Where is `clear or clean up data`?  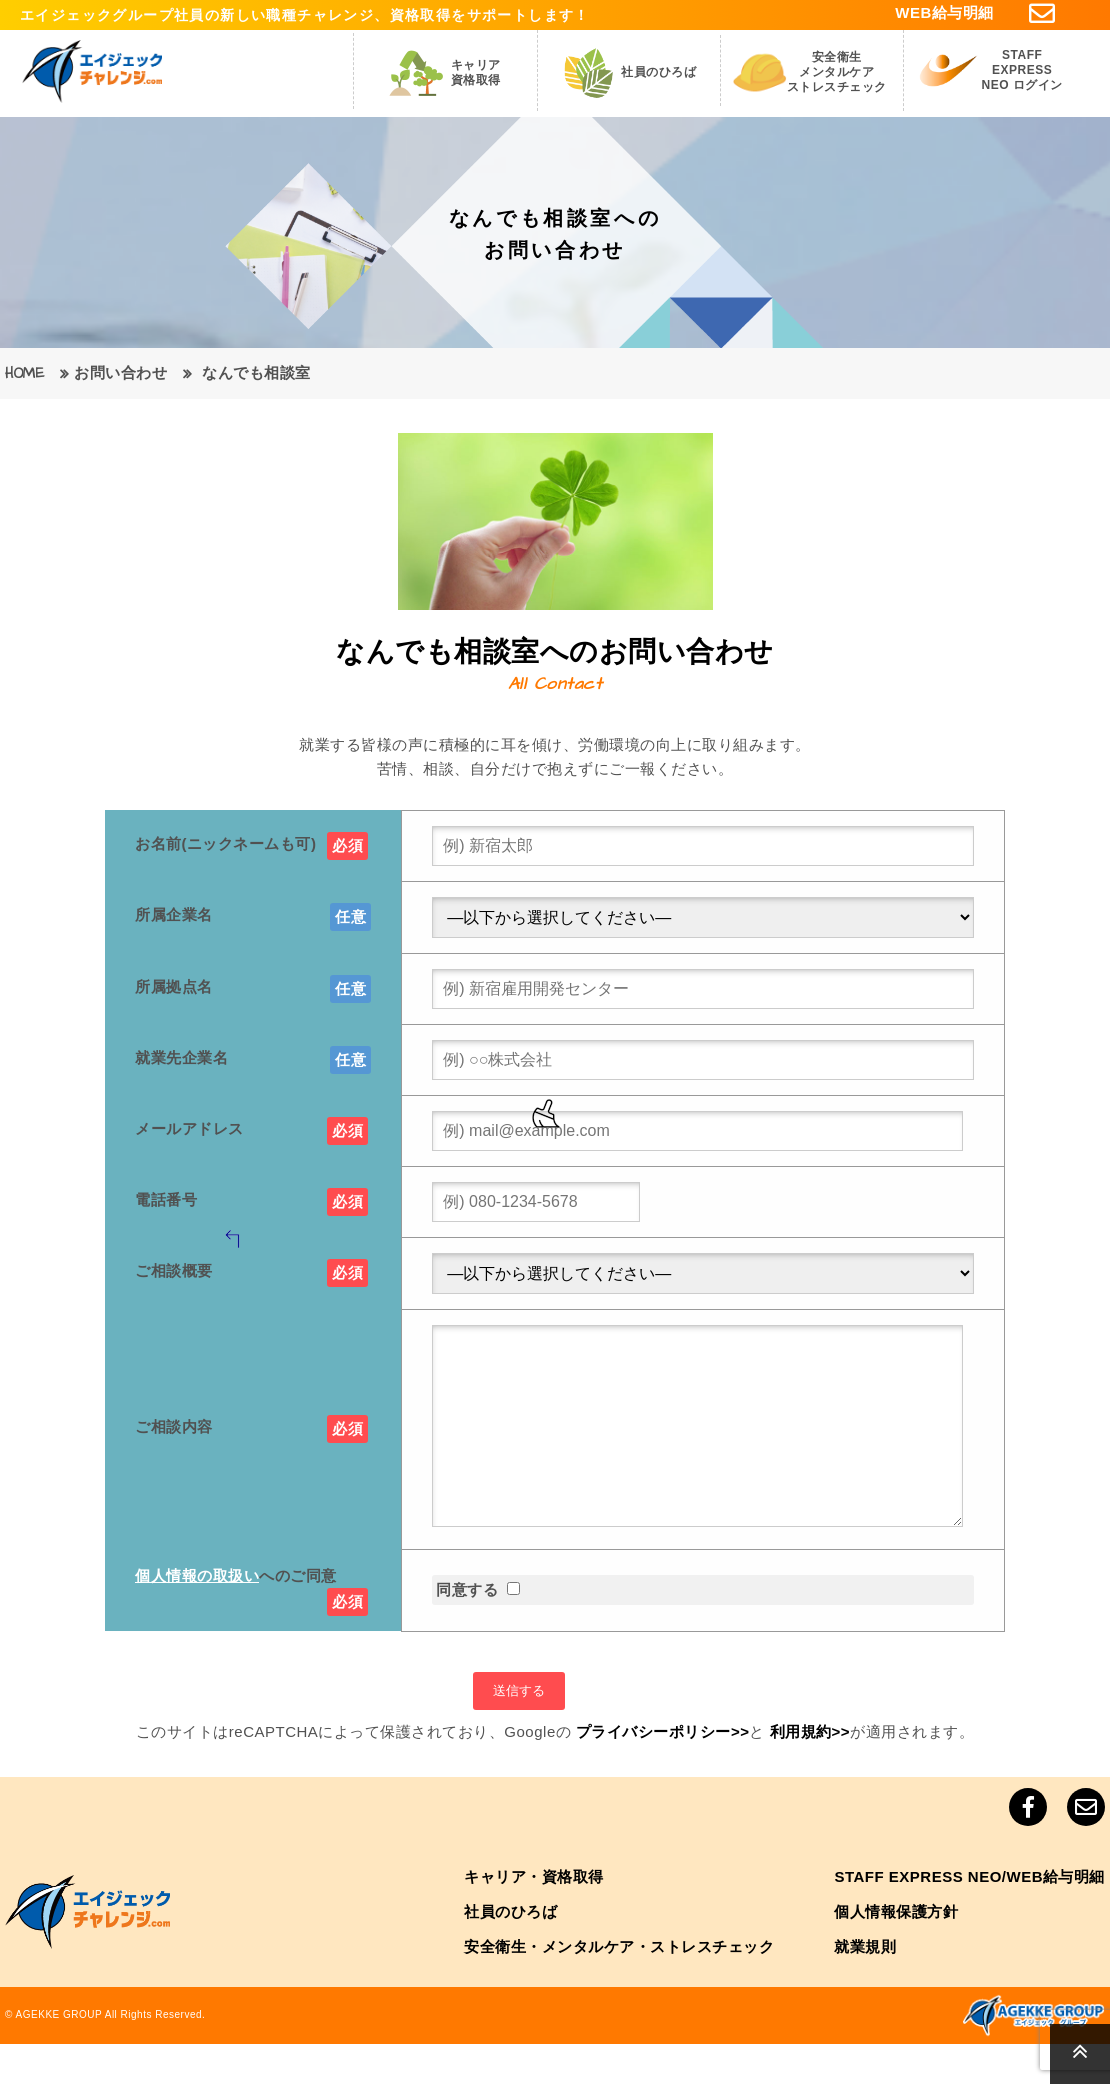
clear or clean up data is located at coordinates (545, 1114).